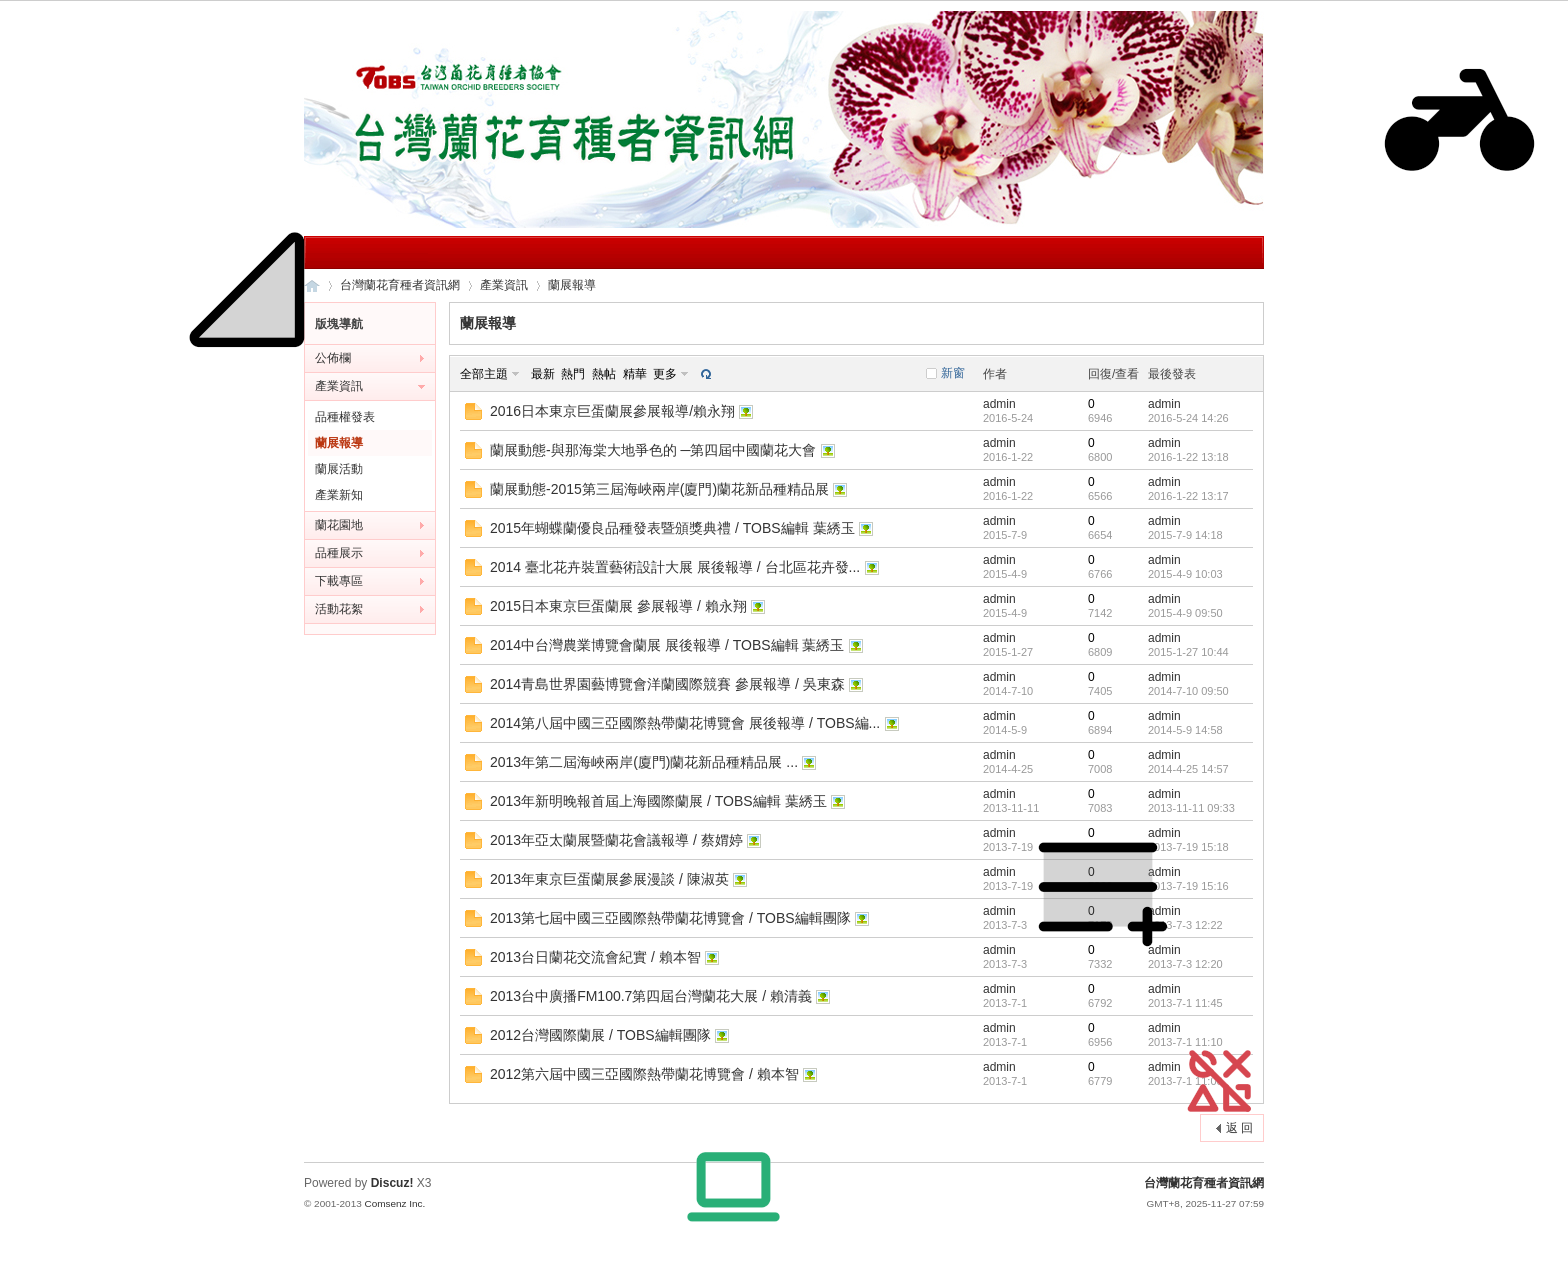 This screenshot has height=1263, width=1568. Describe the element at coordinates (1098, 887) in the screenshot. I see `add a new item to the list` at that location.